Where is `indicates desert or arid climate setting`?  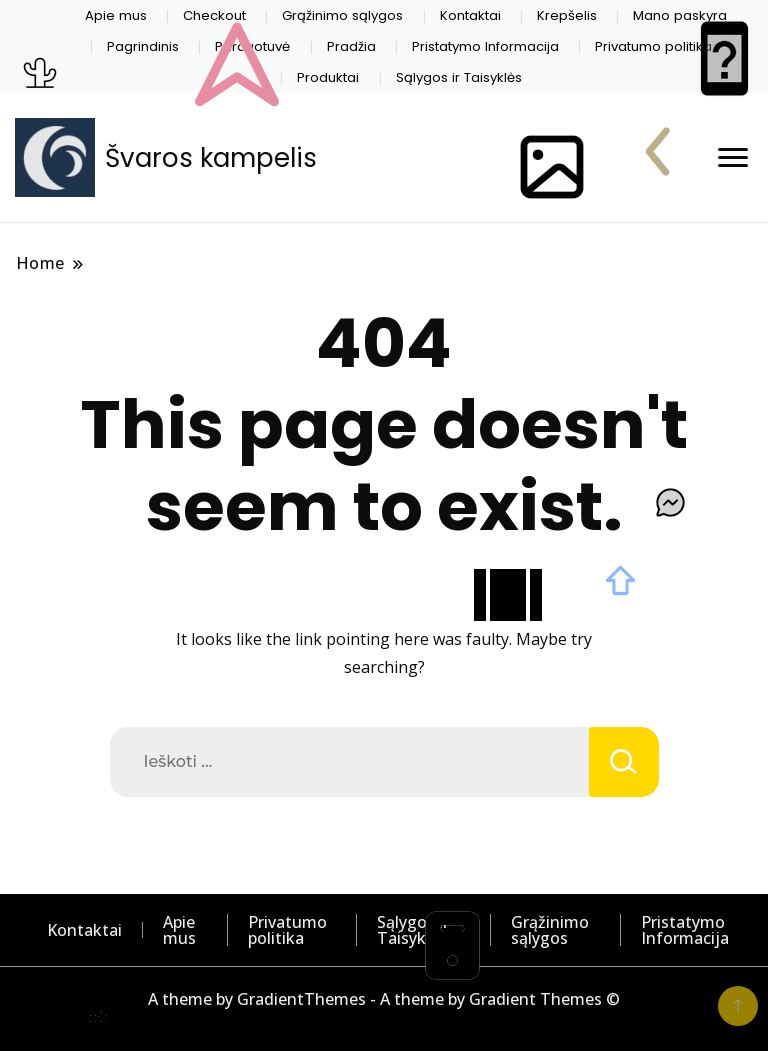 indicates desert or arid climate setting is located at coordinates (40, 74).